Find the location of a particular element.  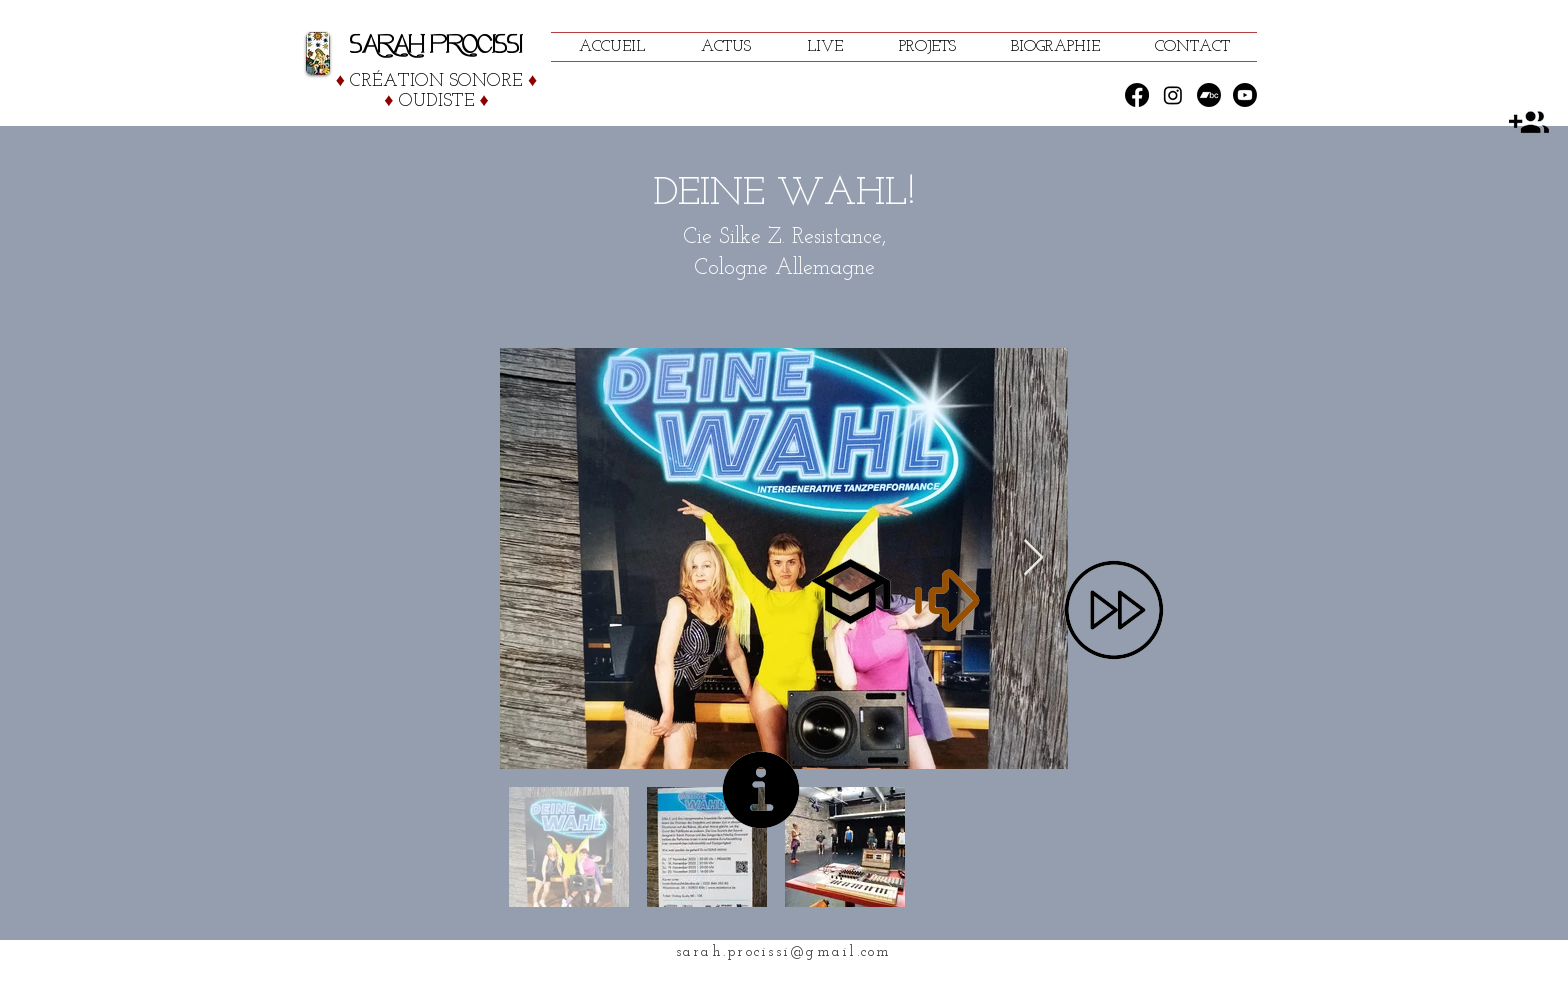

skip to end or jump forward is located at coordinates (945, 600).